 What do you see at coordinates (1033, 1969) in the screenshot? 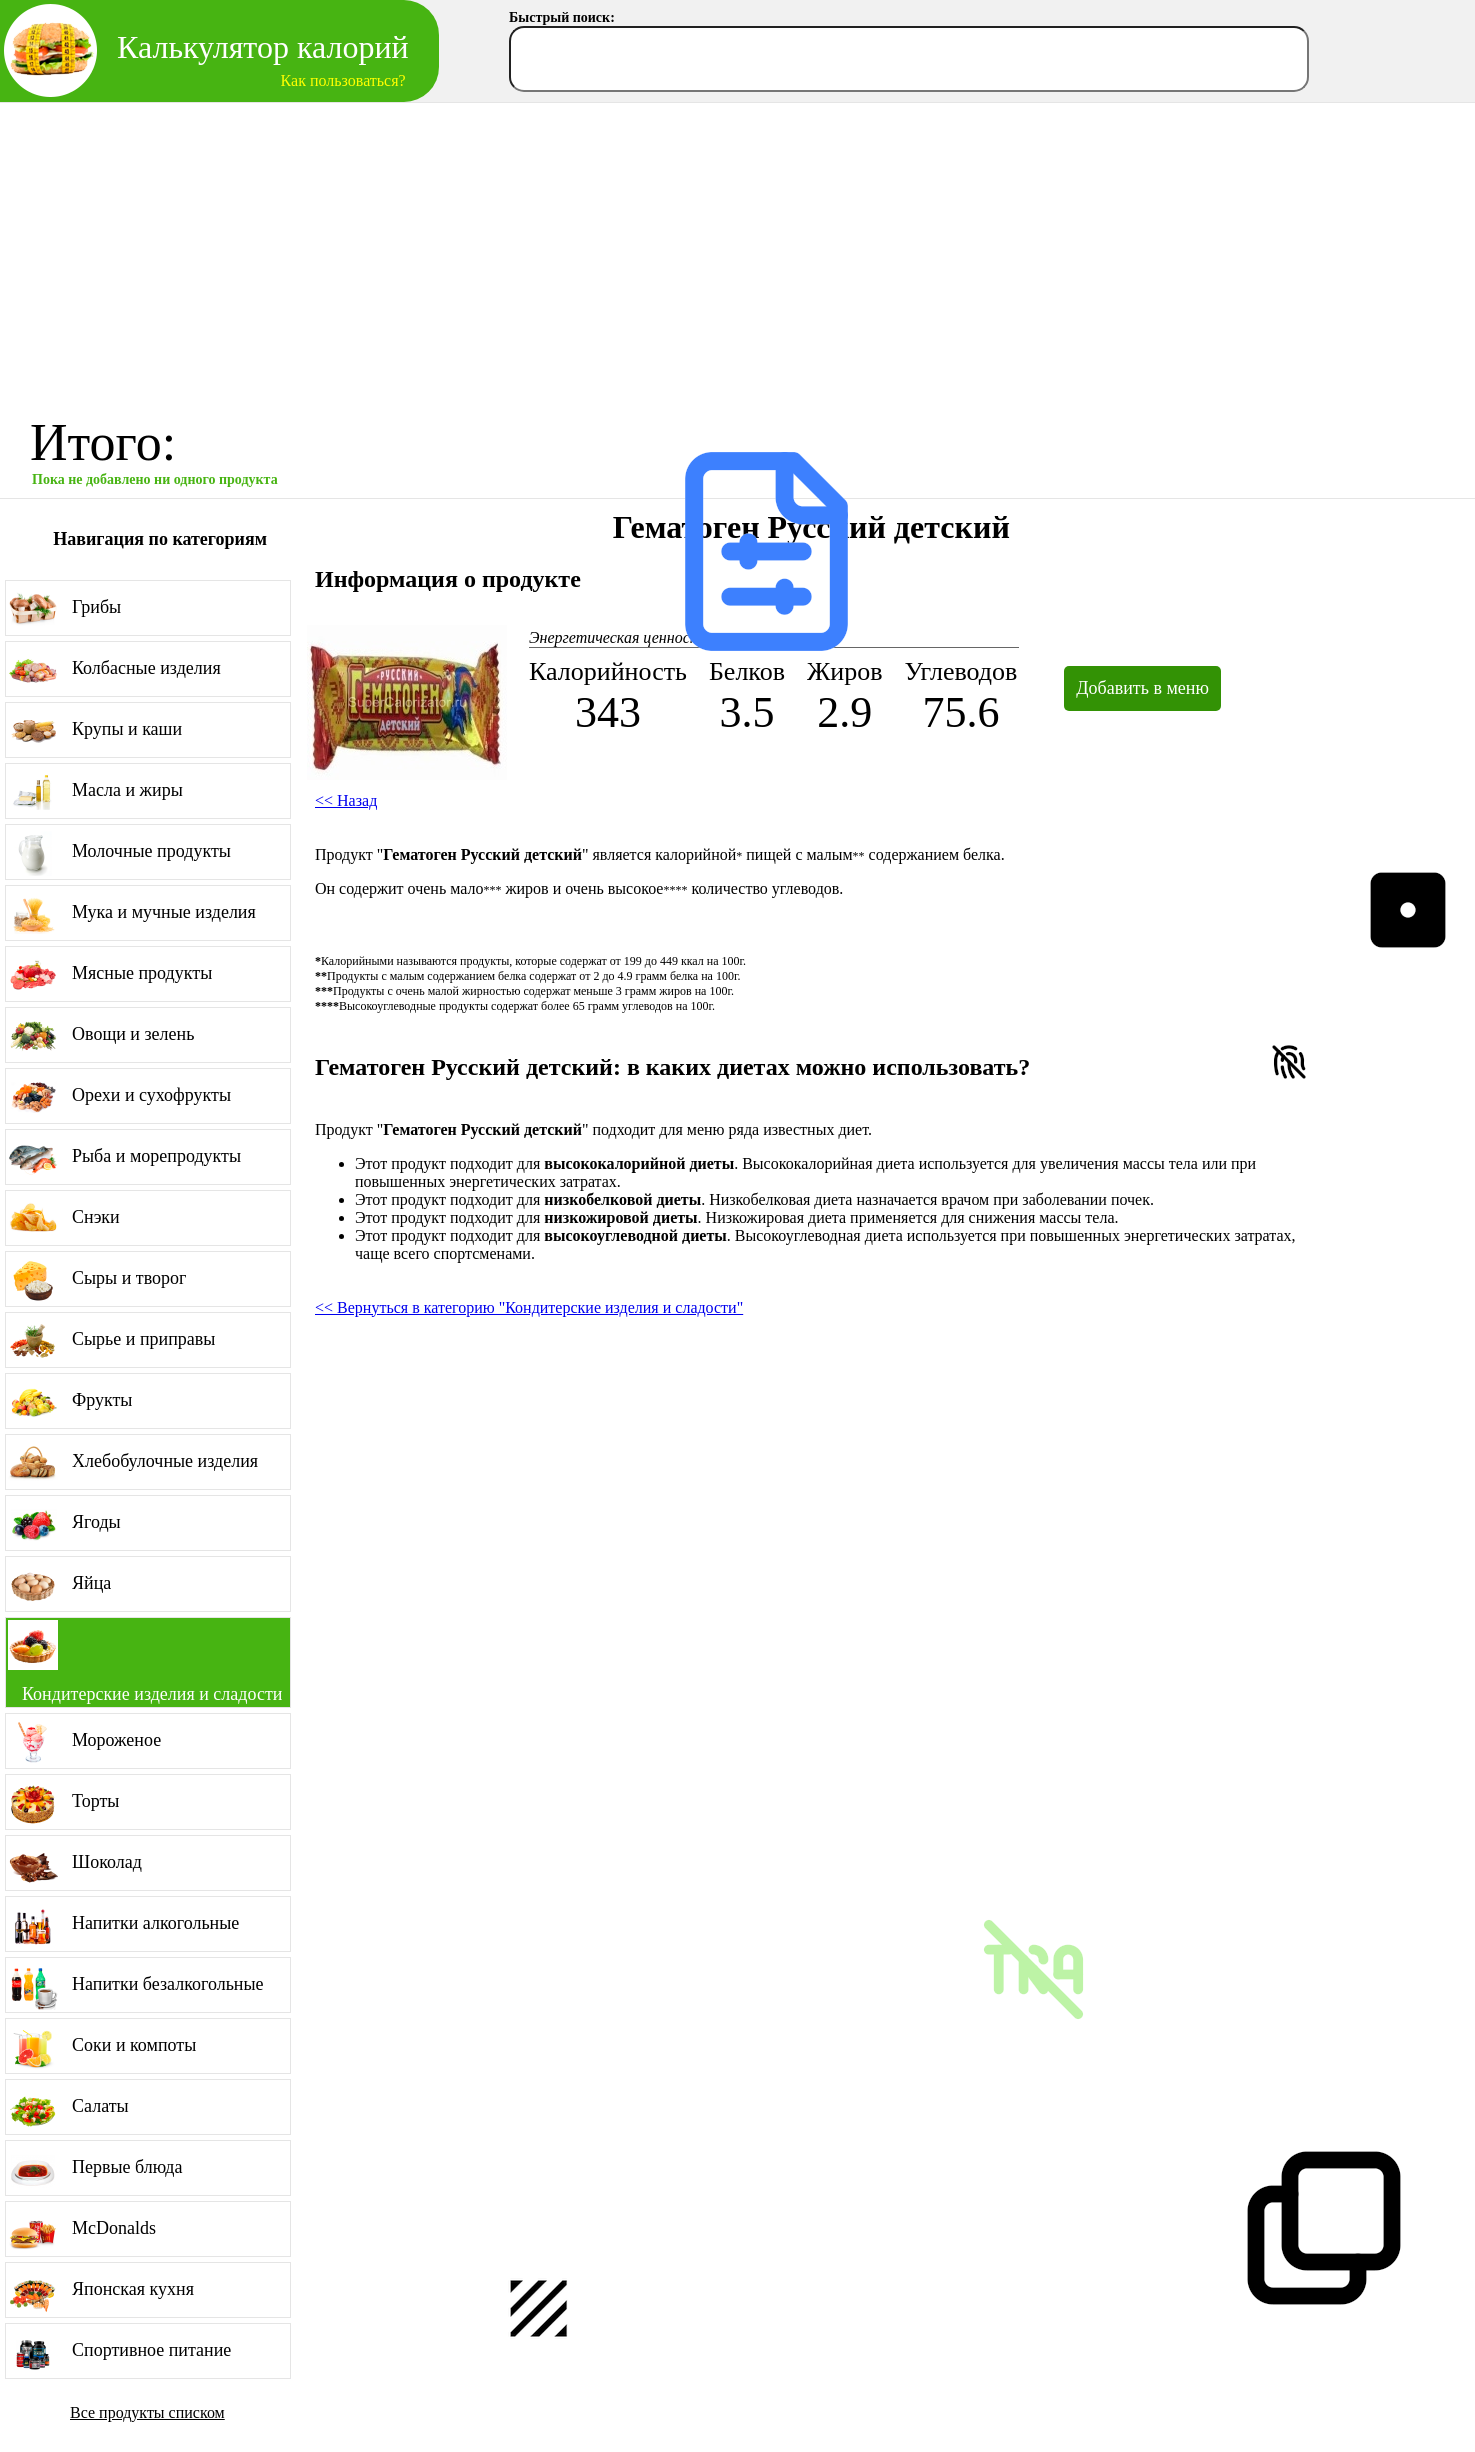
I see `disable HTTP trace requests` at bounding box center [1033, 1969].